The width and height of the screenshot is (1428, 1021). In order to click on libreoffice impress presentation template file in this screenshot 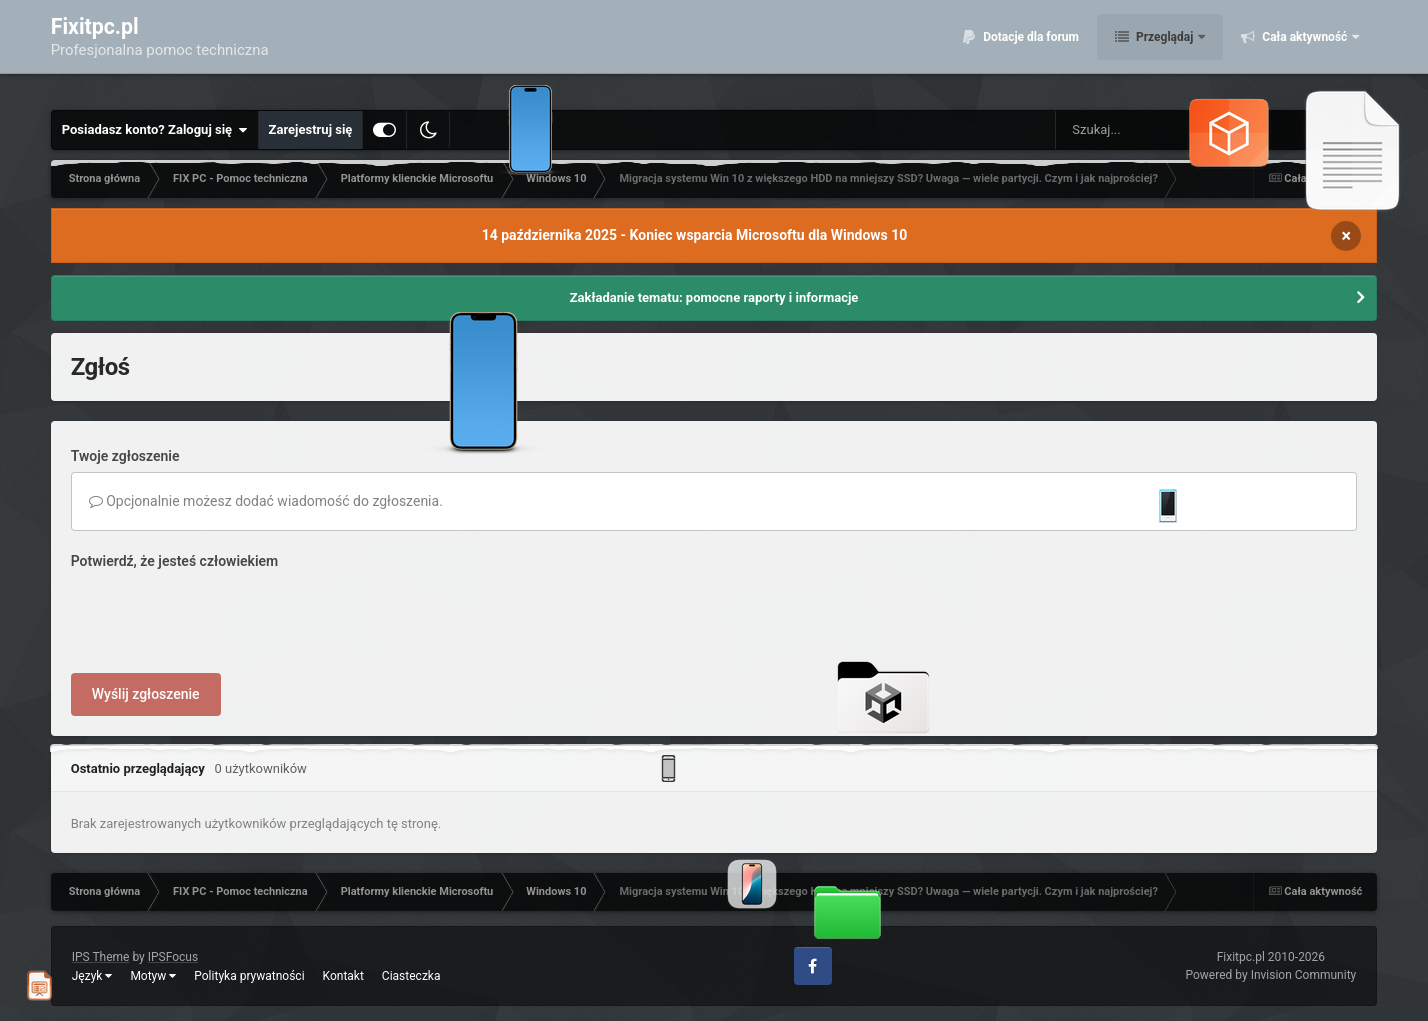, I will do `click(39, 985)`.